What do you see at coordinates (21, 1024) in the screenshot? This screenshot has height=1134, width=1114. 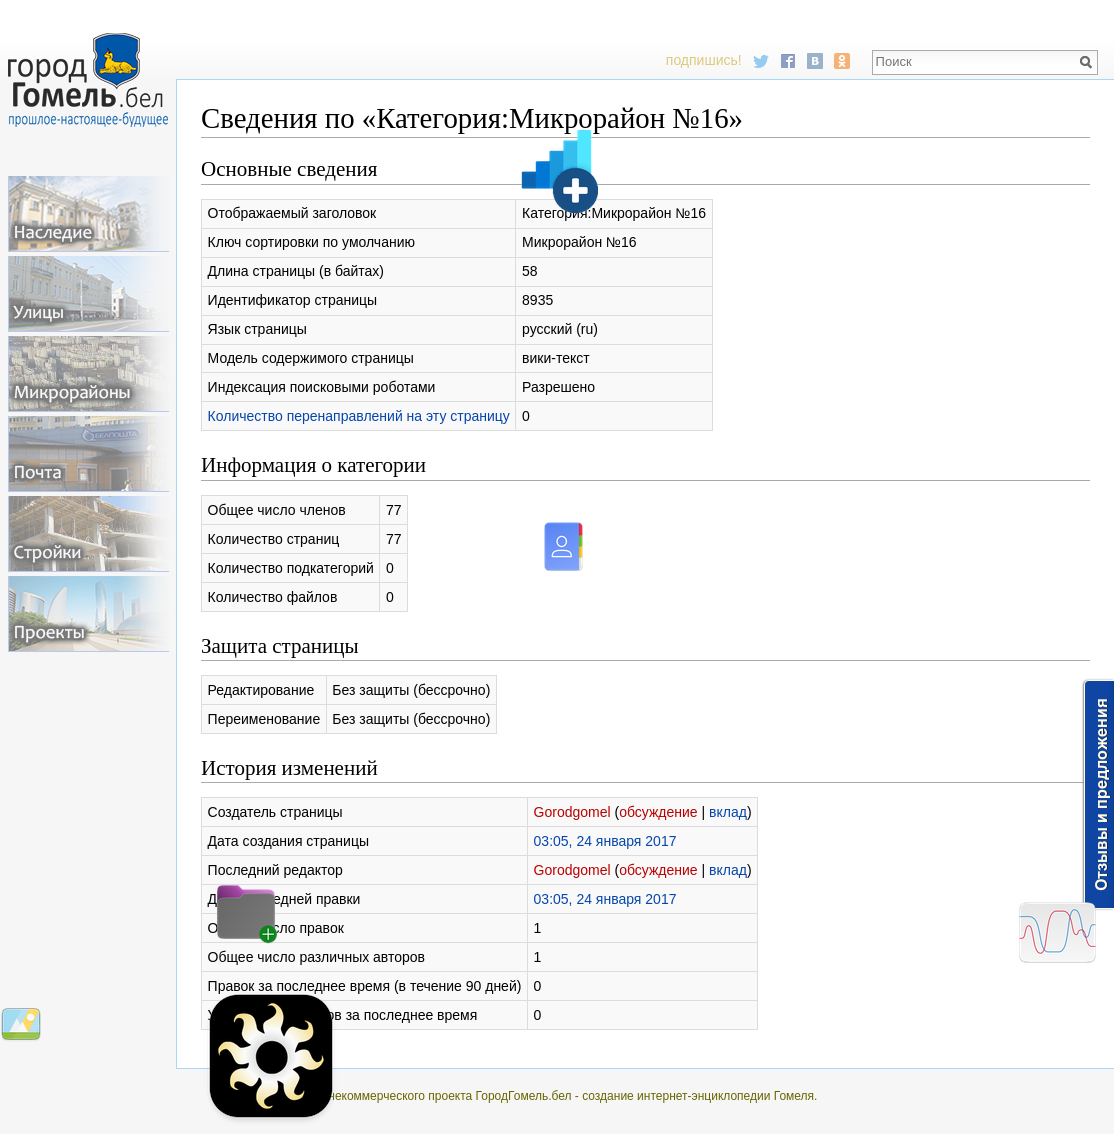 I see `open photo management app` at bounding box center [21, 1024].